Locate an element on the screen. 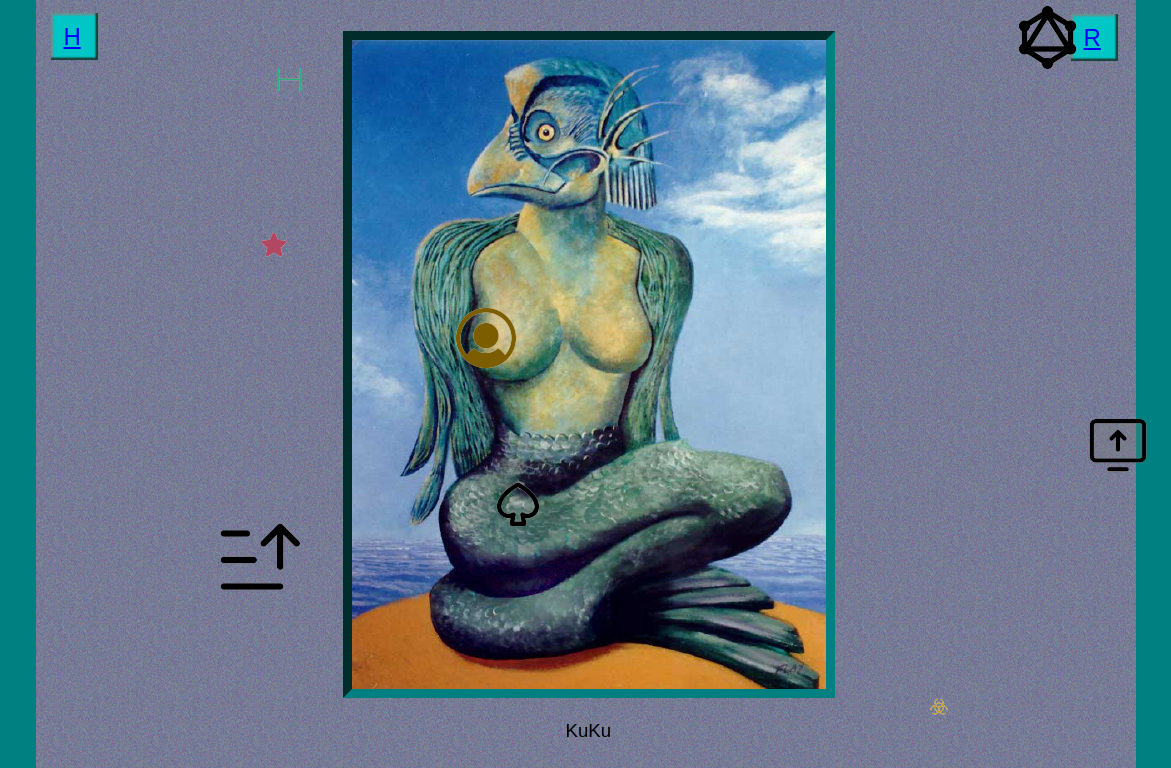 The width and height of the screenshot is (1171, 768). indicates hazardous or dangerous content is located at coordinates (939, 707).